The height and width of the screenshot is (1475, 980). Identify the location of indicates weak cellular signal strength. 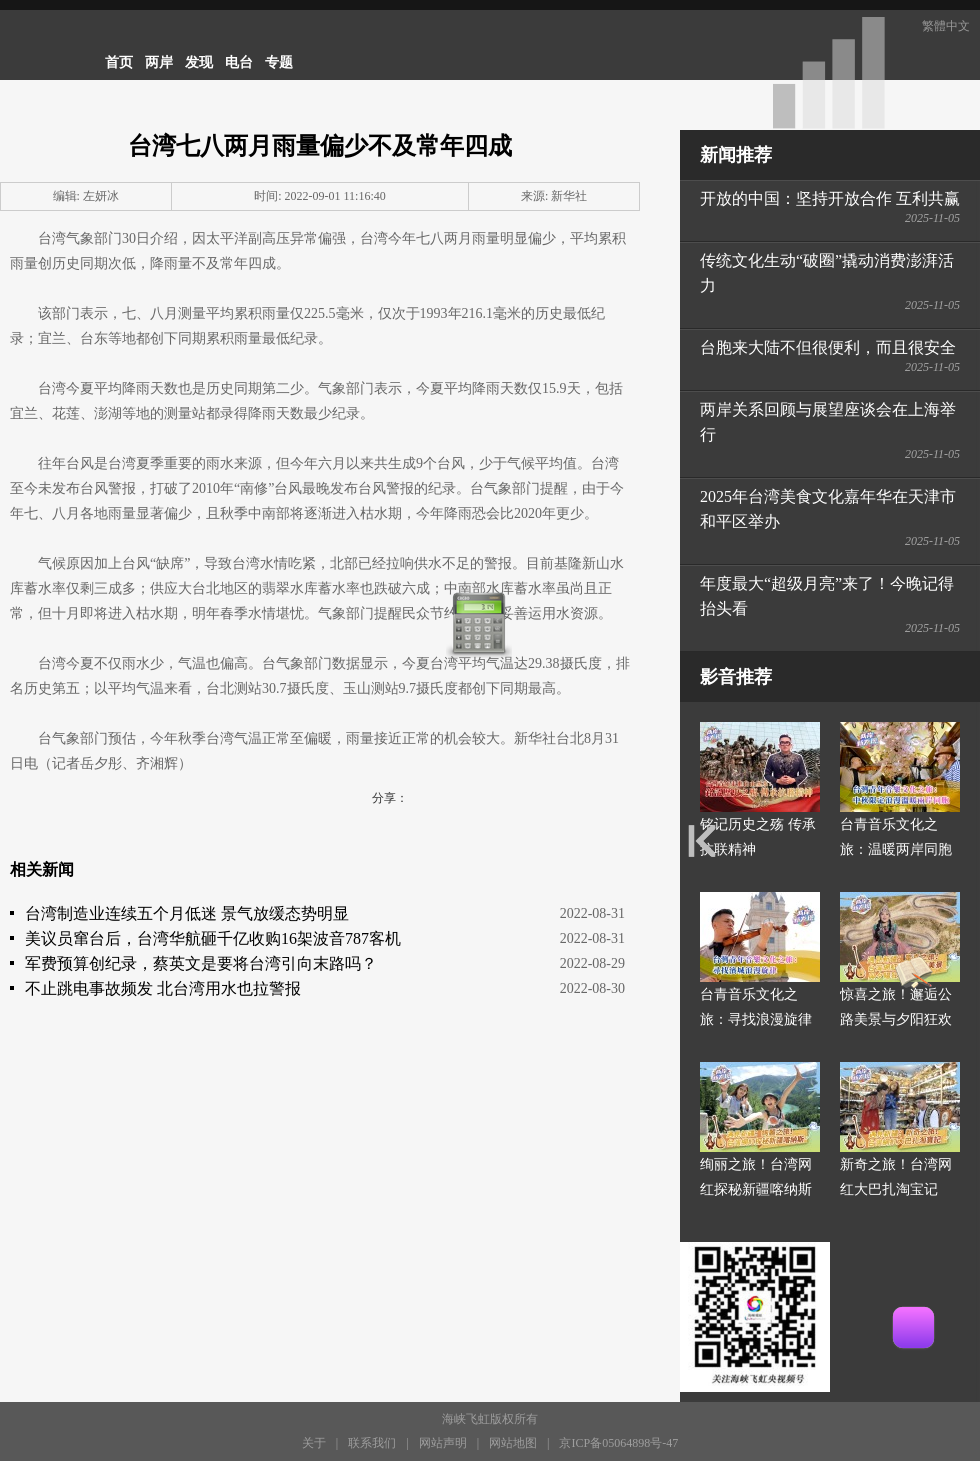
(832, 76).